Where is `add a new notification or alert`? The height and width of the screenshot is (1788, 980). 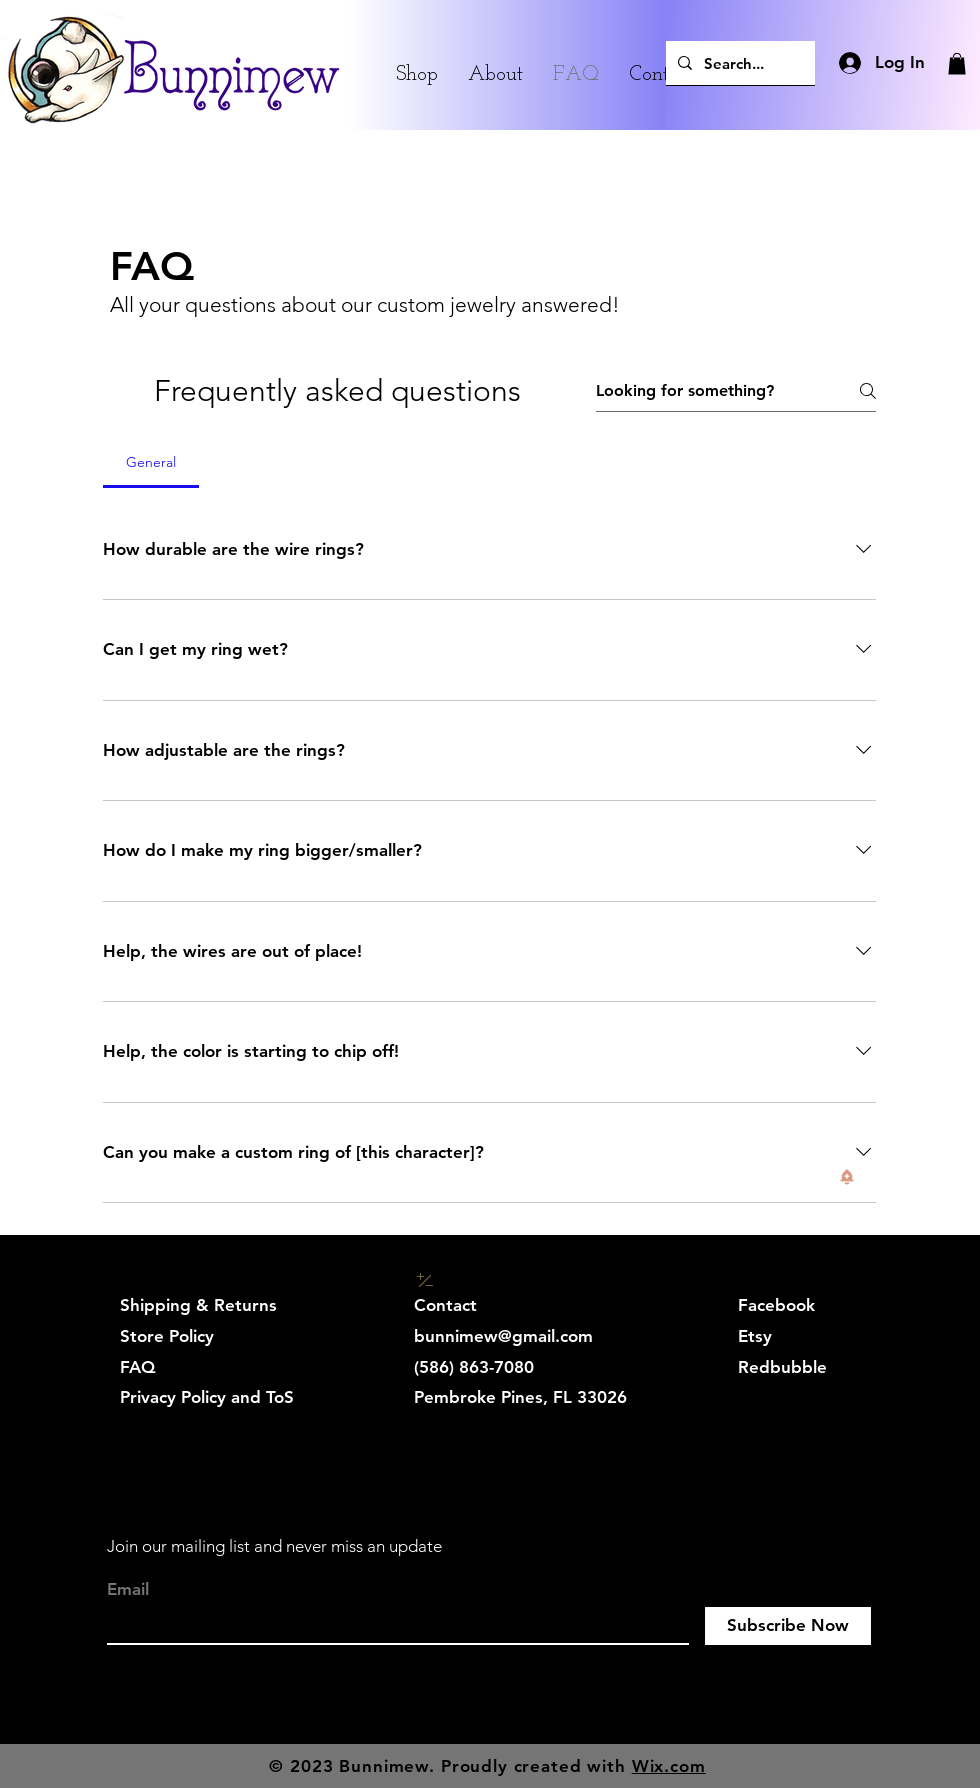
add a new notification or alert is located at coordinates (847, 1177).